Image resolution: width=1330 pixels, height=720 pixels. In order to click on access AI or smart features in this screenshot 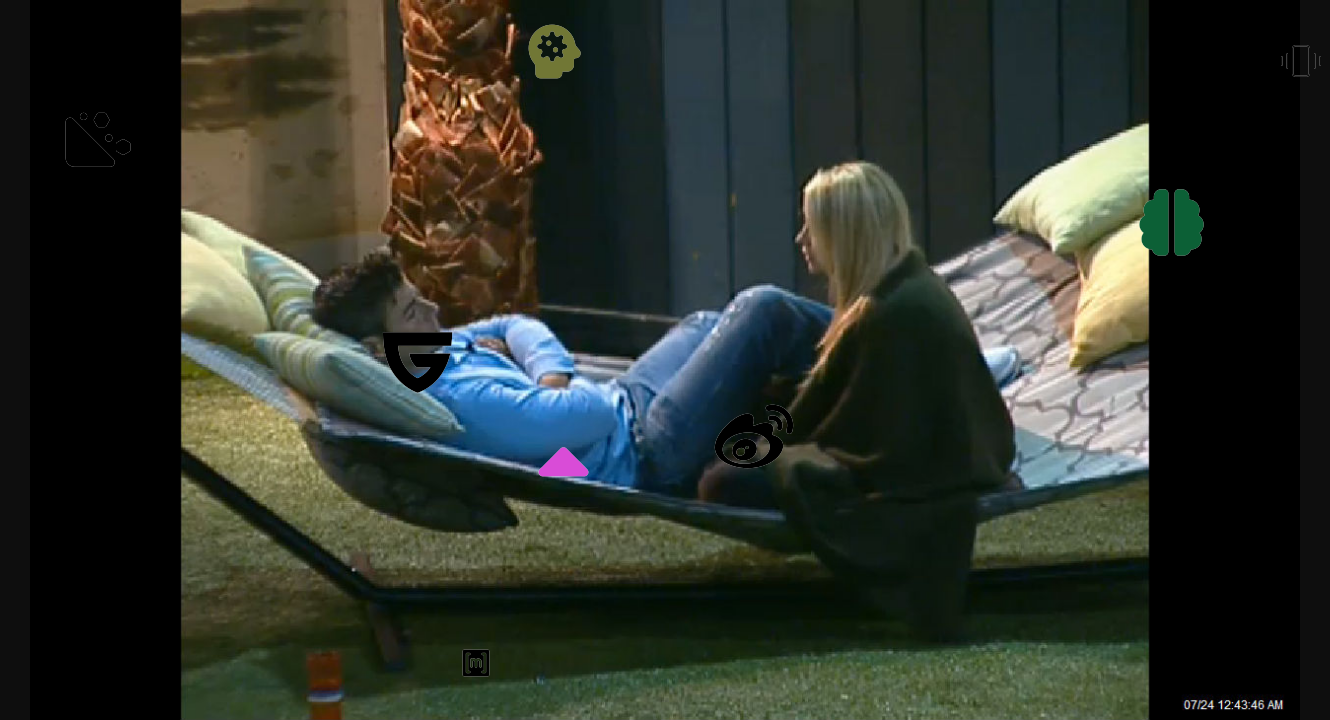, I will do `click(1171, 222)`.